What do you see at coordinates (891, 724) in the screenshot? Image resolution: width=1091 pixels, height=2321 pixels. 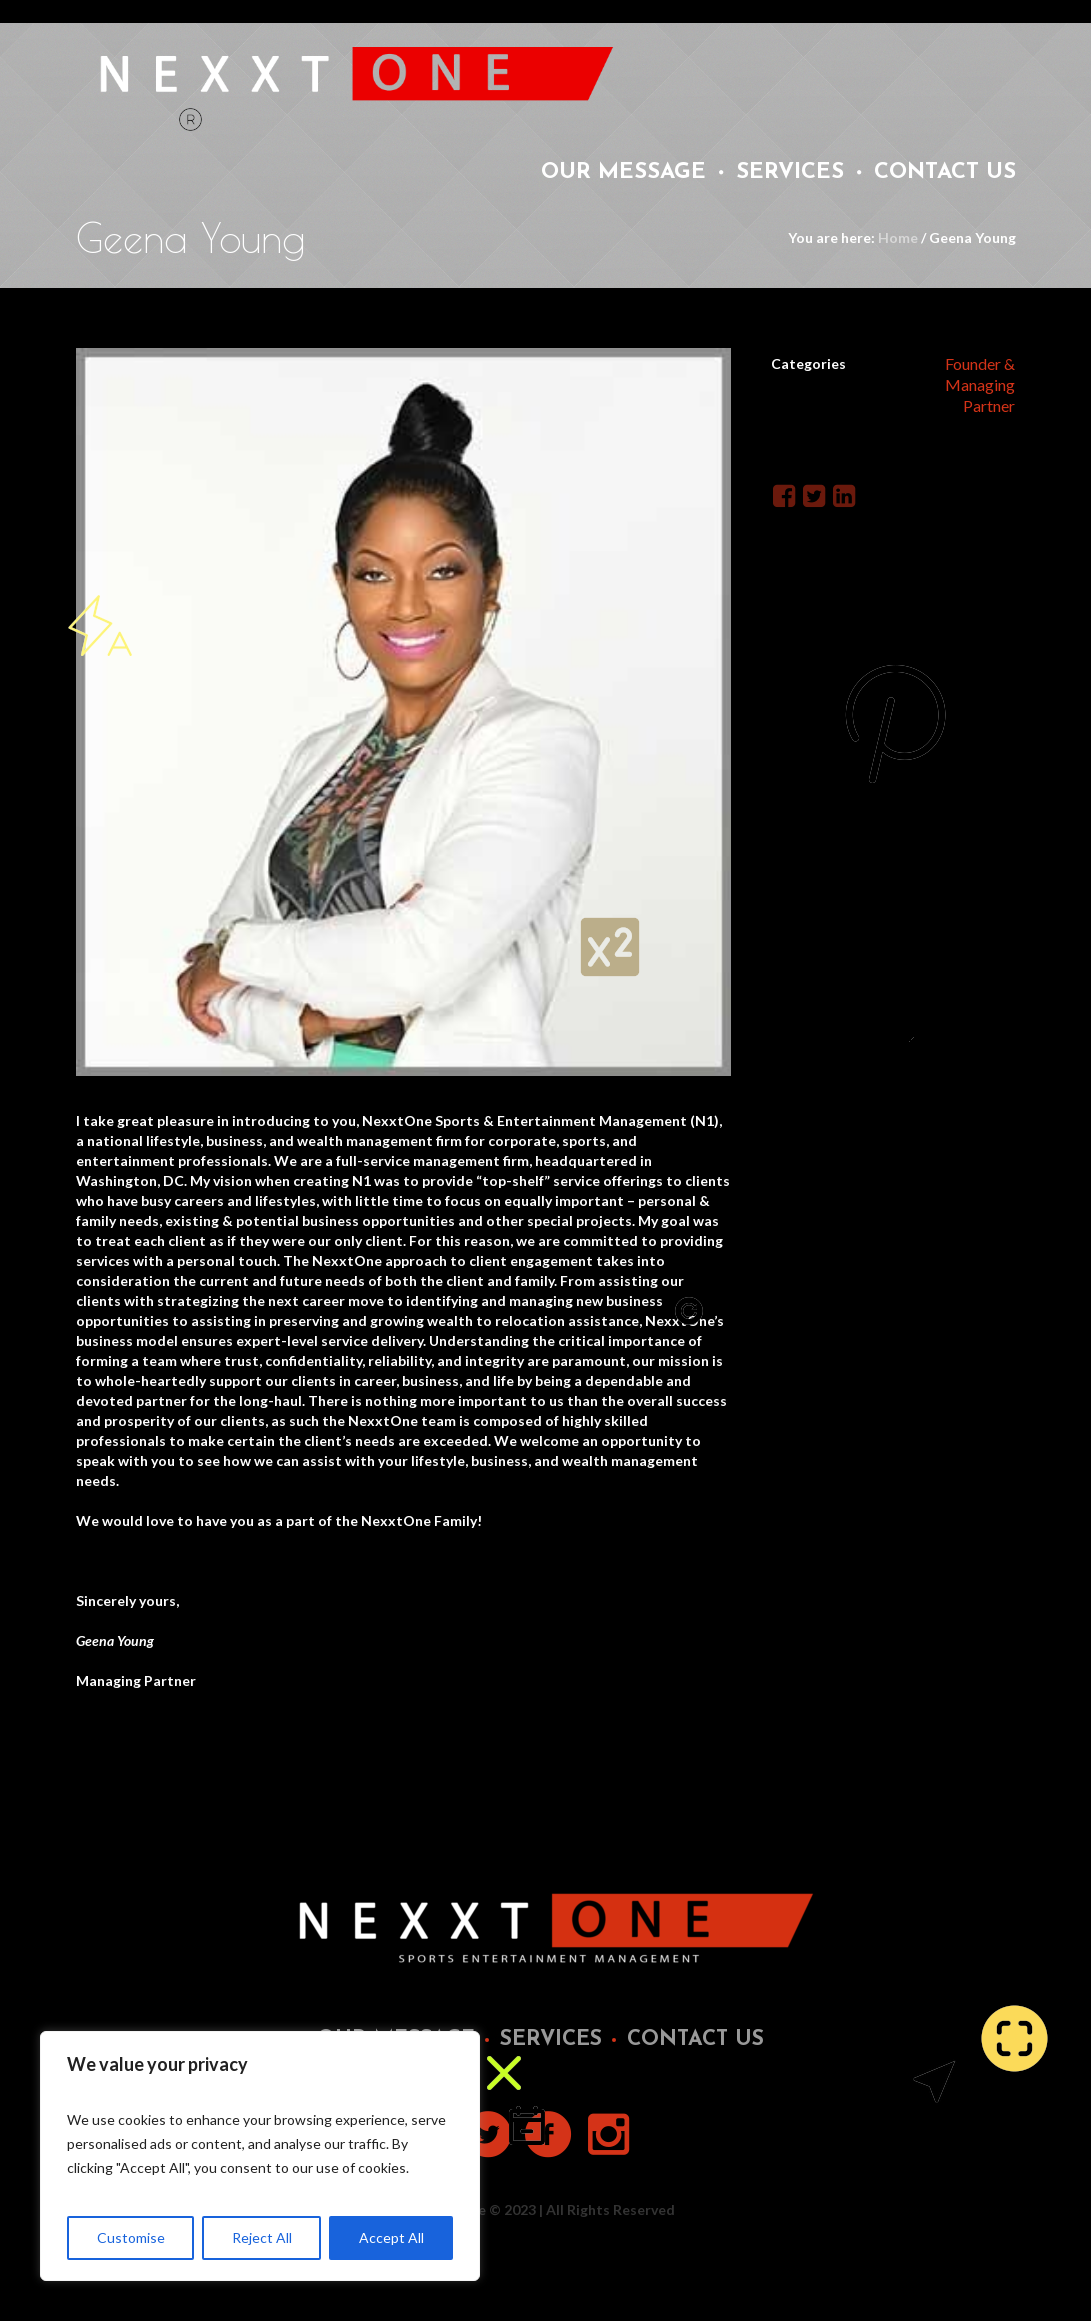 I see `open Pinterest app` at bounding box center [891, 724].